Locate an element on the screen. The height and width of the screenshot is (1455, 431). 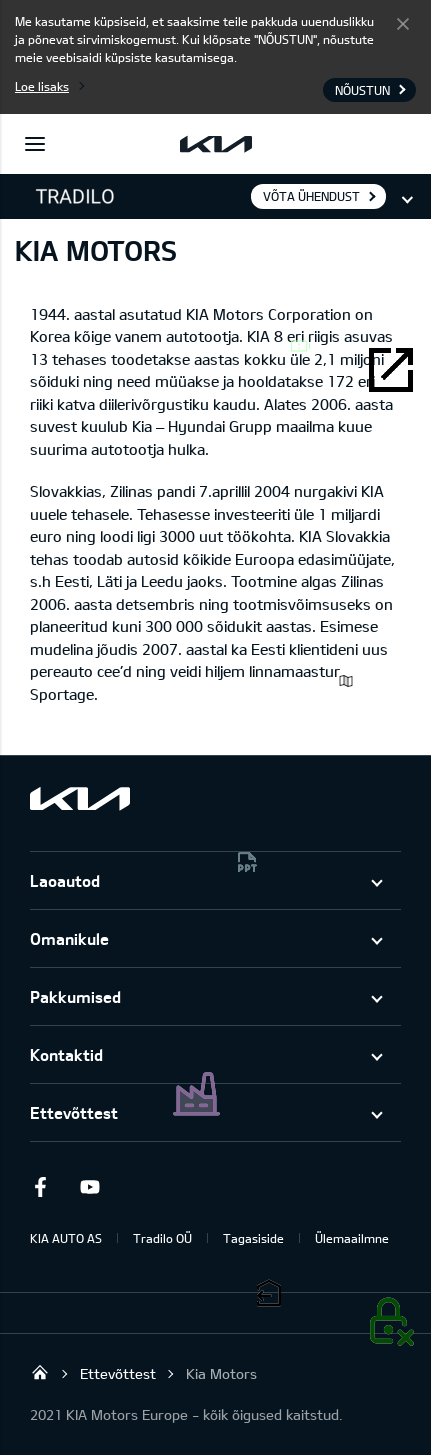
access manufacturing or production settings is located at coordinates (196, 1095).